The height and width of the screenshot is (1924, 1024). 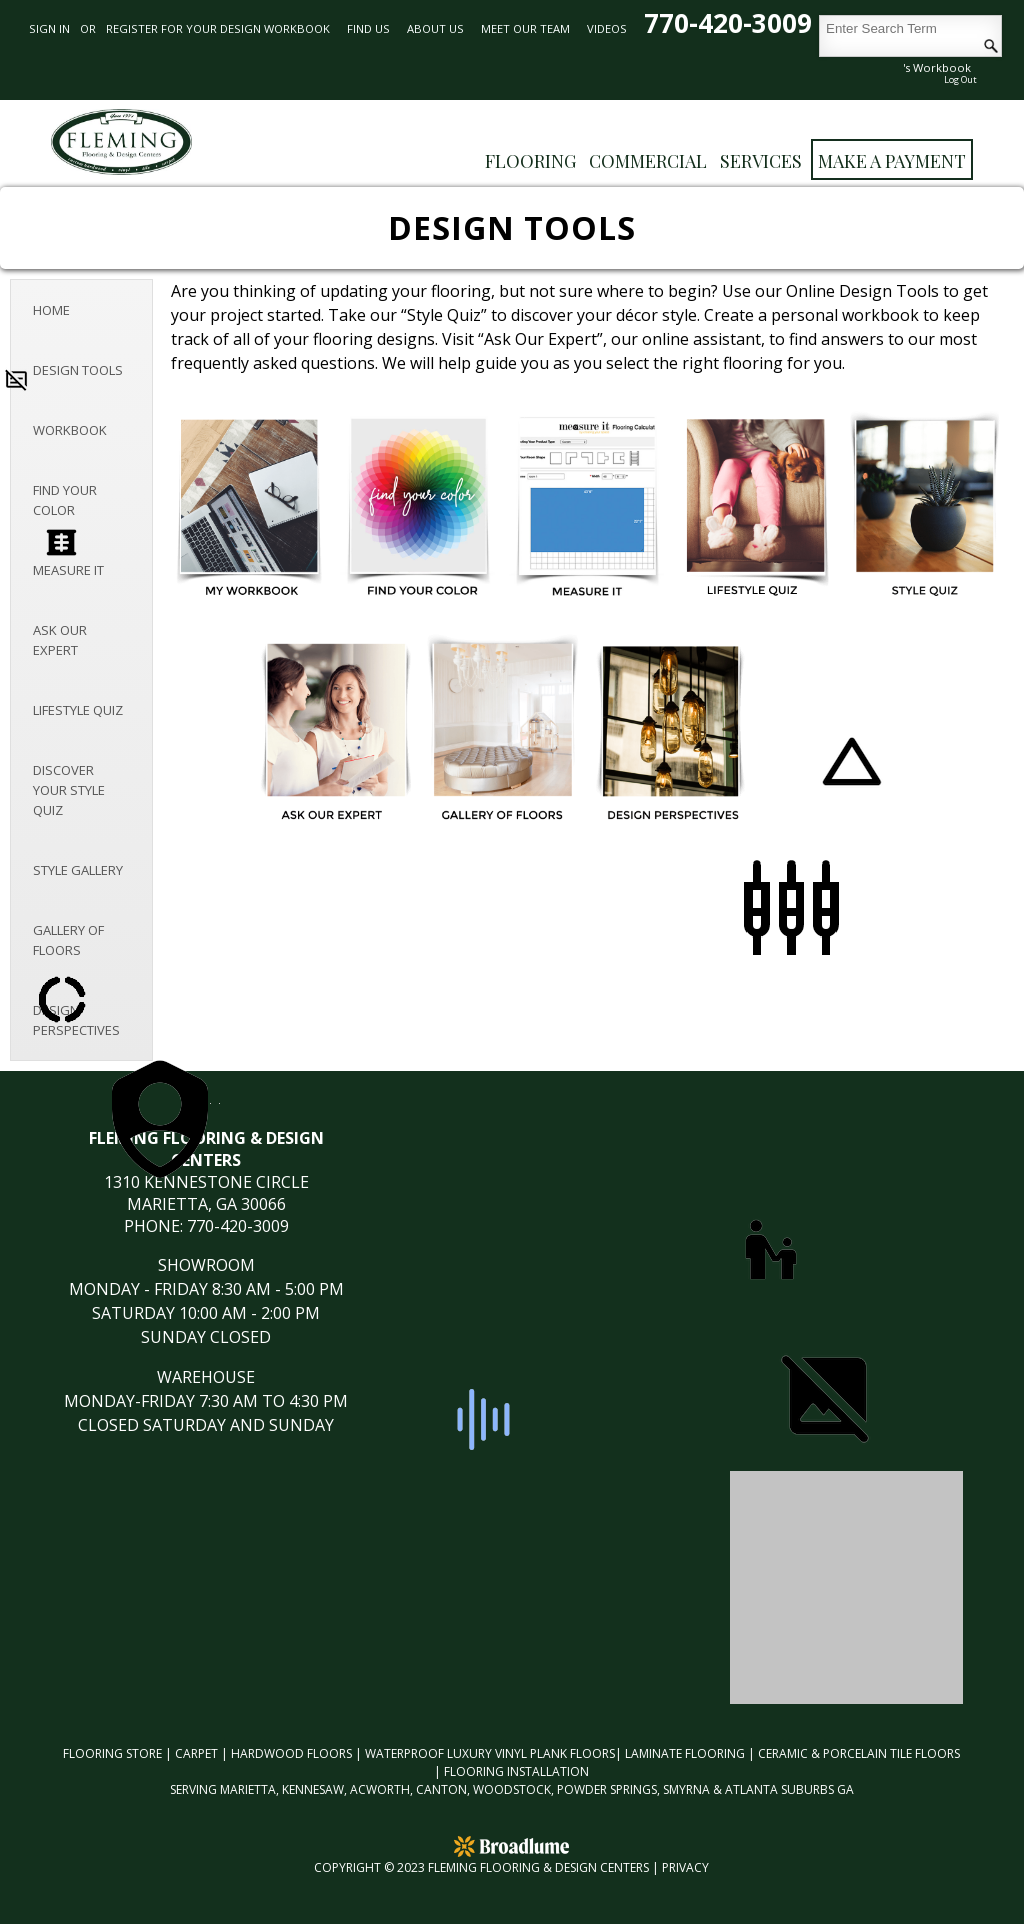 I want to click on turn off subtitles or closed captions, so click(x=16, y=379).